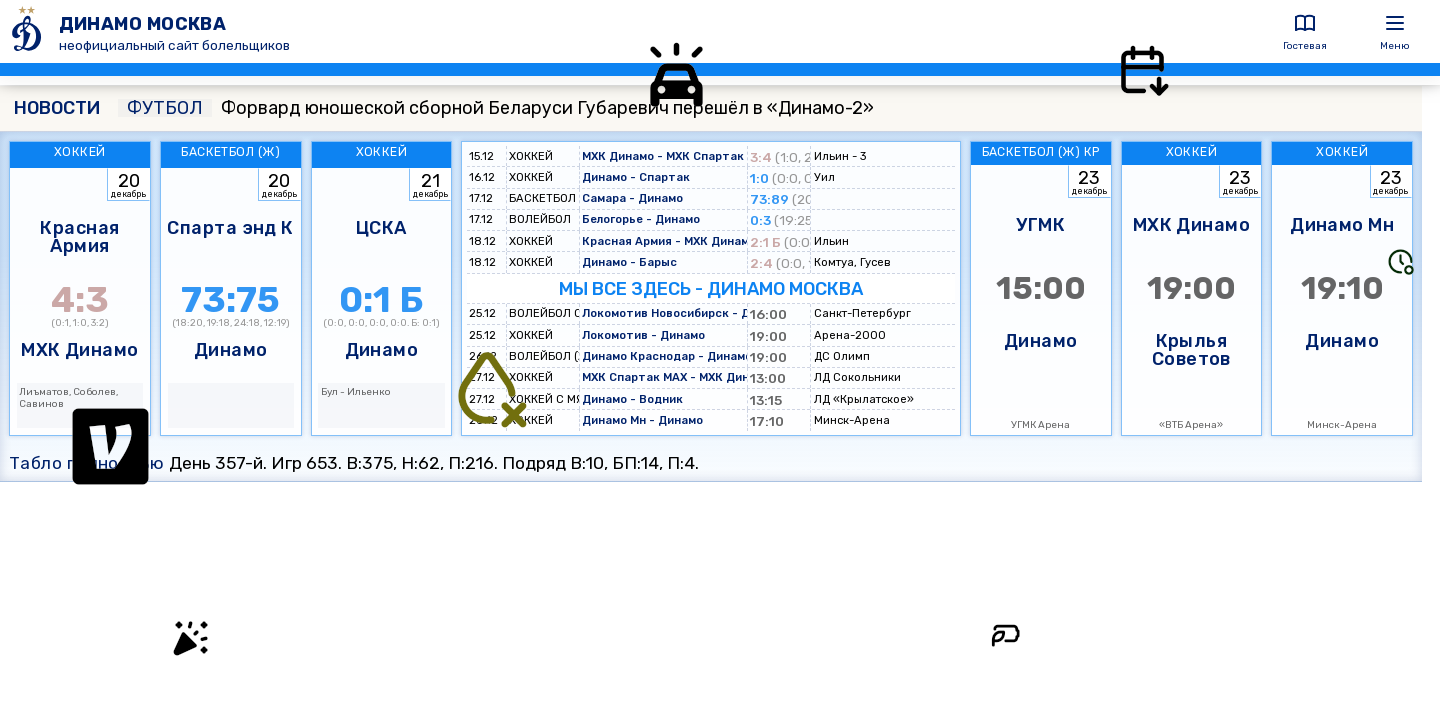  Describe the element at coordinates (676, 76) in the screenshot. I see `indicates vehicle is currently active or running` at that location.